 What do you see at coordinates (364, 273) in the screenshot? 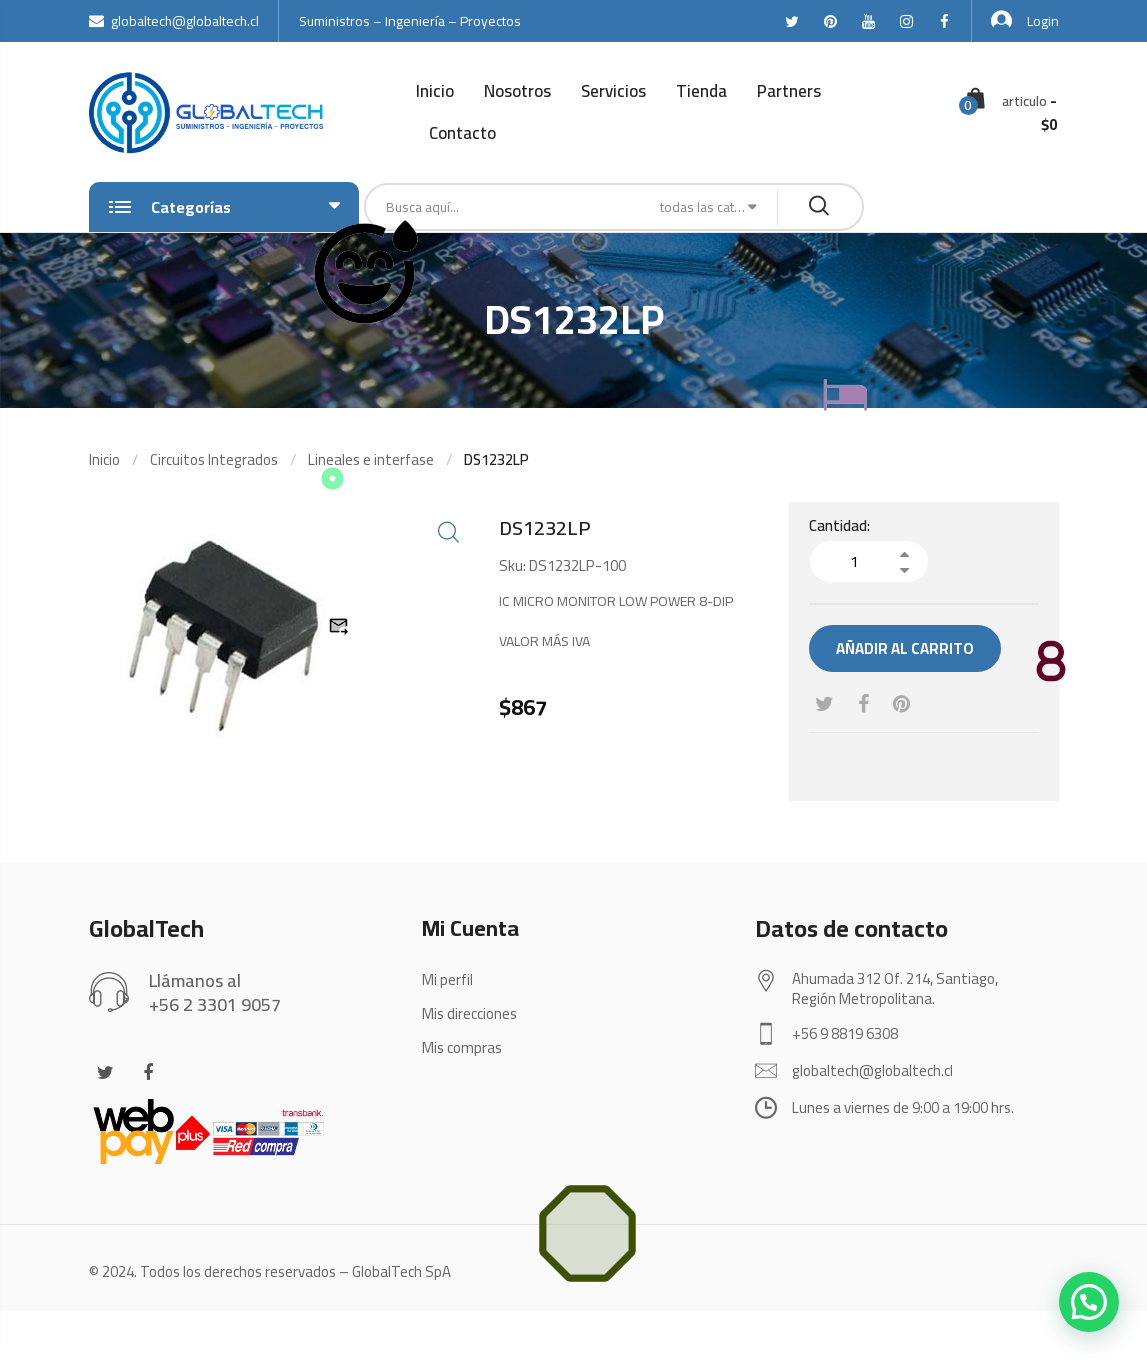
I see `react with a nervous or relieved expression` at bounding box center [364, 273].